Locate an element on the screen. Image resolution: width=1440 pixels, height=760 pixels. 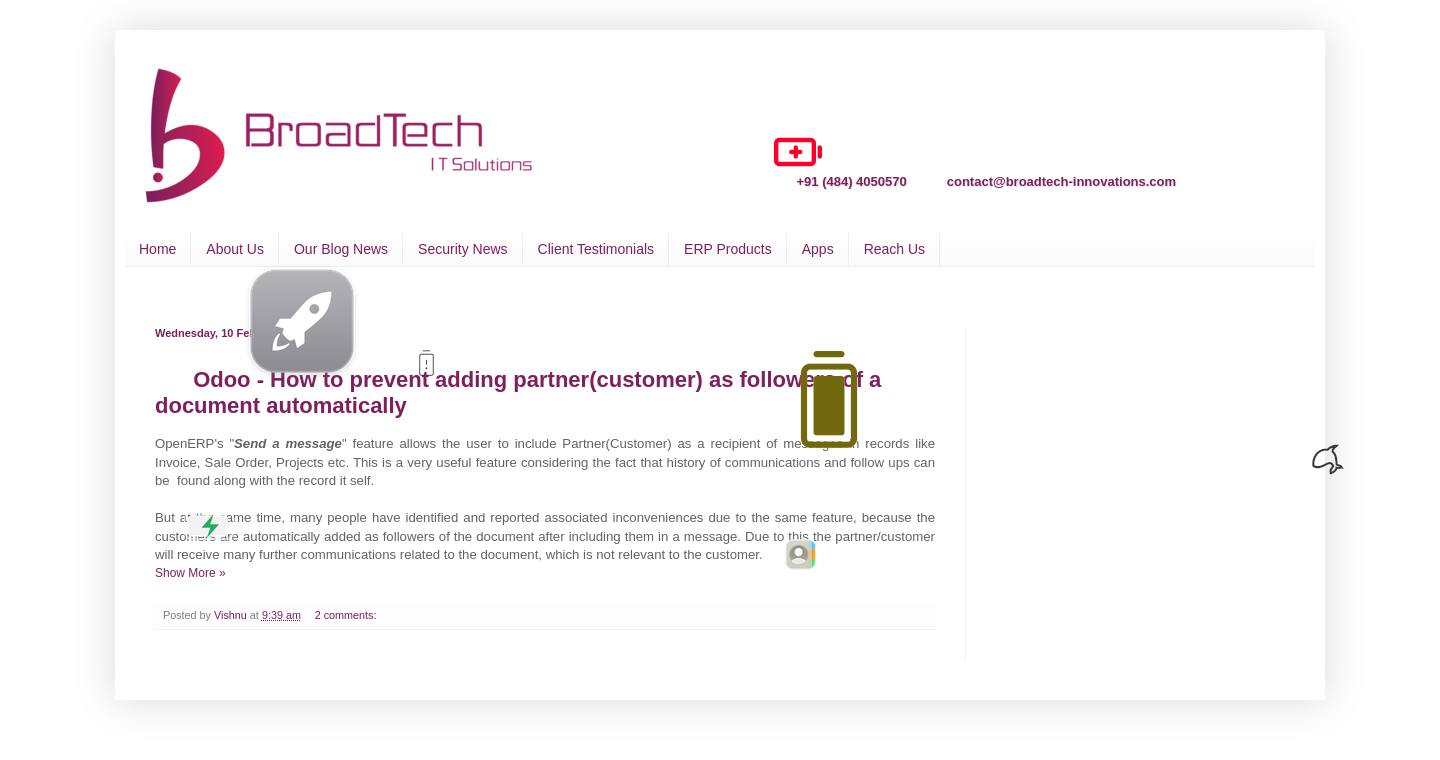
indicates battery is fully charged is located at coordinates (829, 401).